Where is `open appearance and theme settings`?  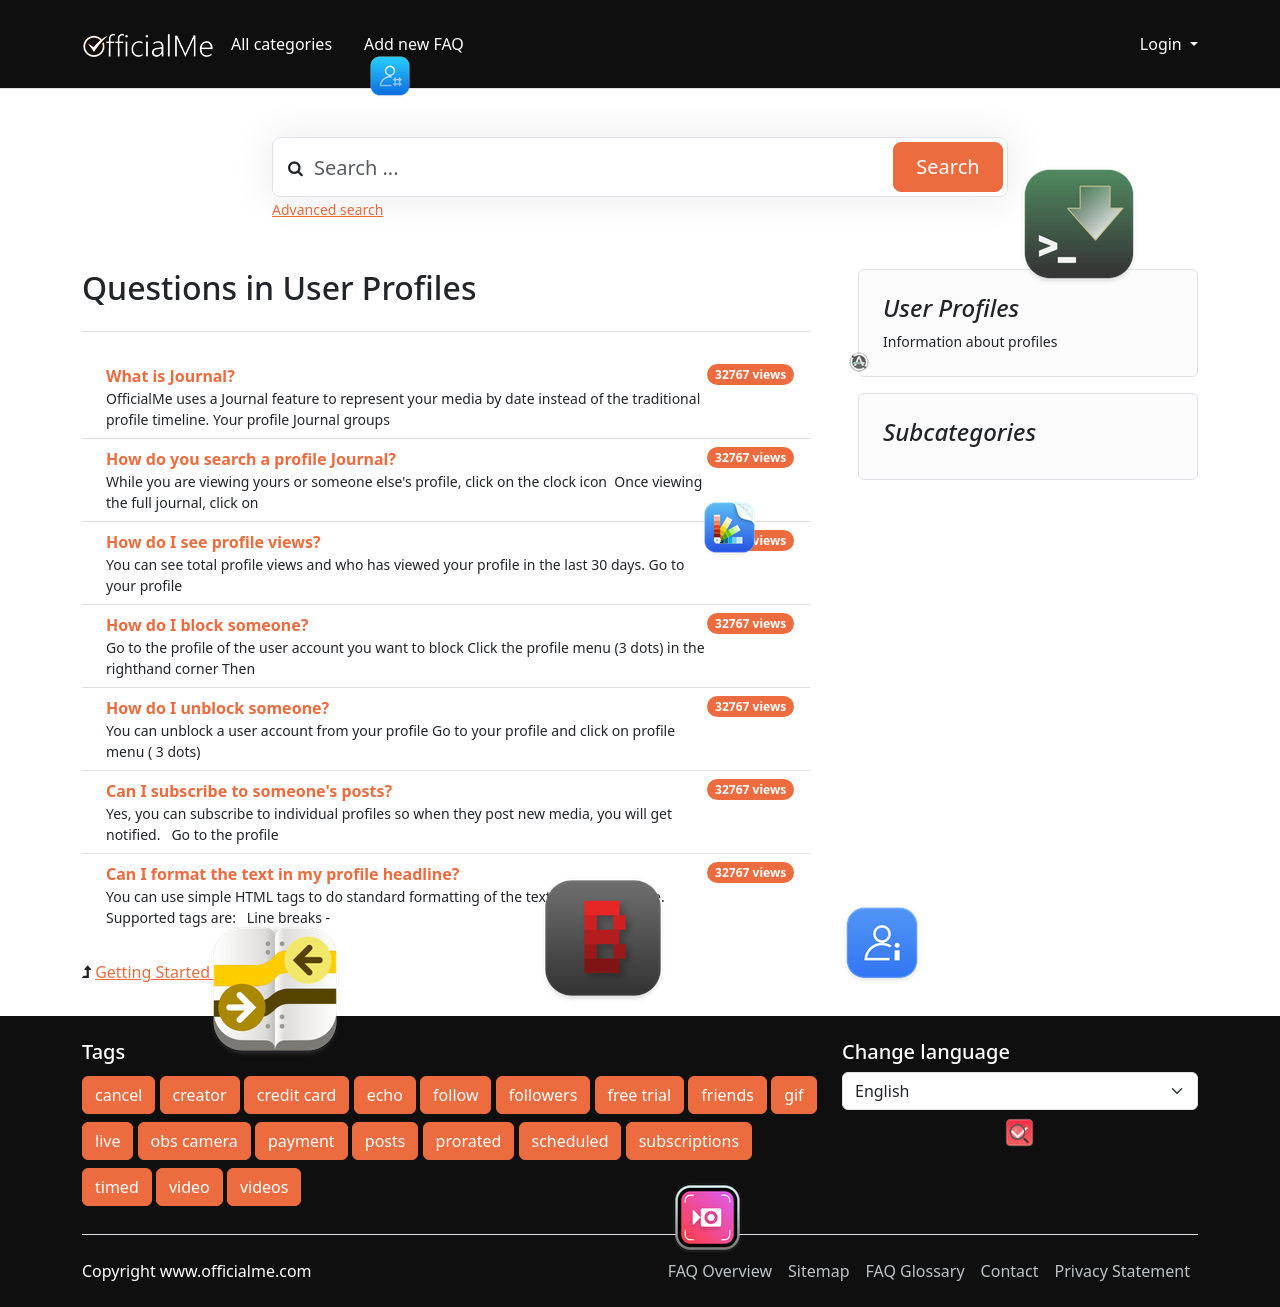
open appearance and theme settings is located at coordinates (729, 527).